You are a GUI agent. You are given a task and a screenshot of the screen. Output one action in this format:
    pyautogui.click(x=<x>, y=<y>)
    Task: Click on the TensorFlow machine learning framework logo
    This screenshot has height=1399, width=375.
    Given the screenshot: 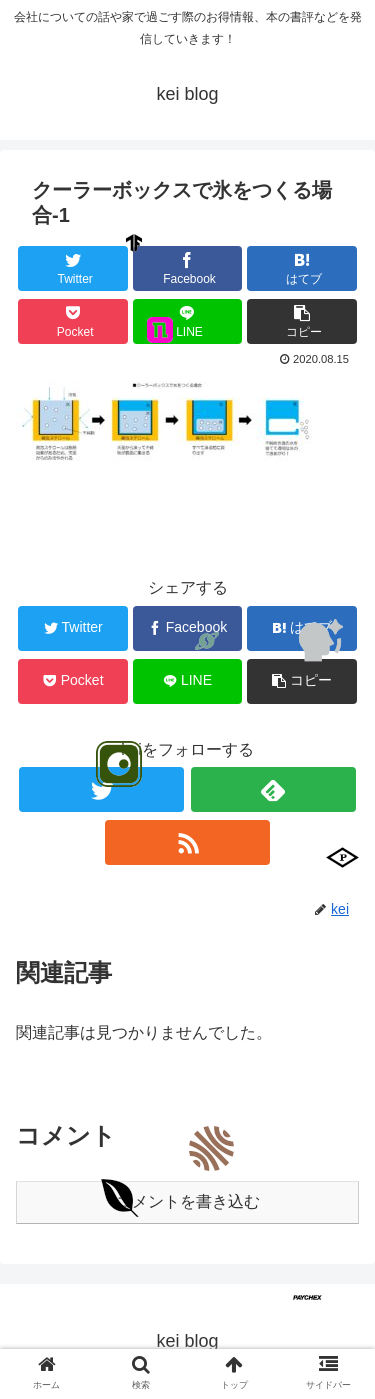 What is the action you would take?
    pyautogui.click(x=134, y=243)
    